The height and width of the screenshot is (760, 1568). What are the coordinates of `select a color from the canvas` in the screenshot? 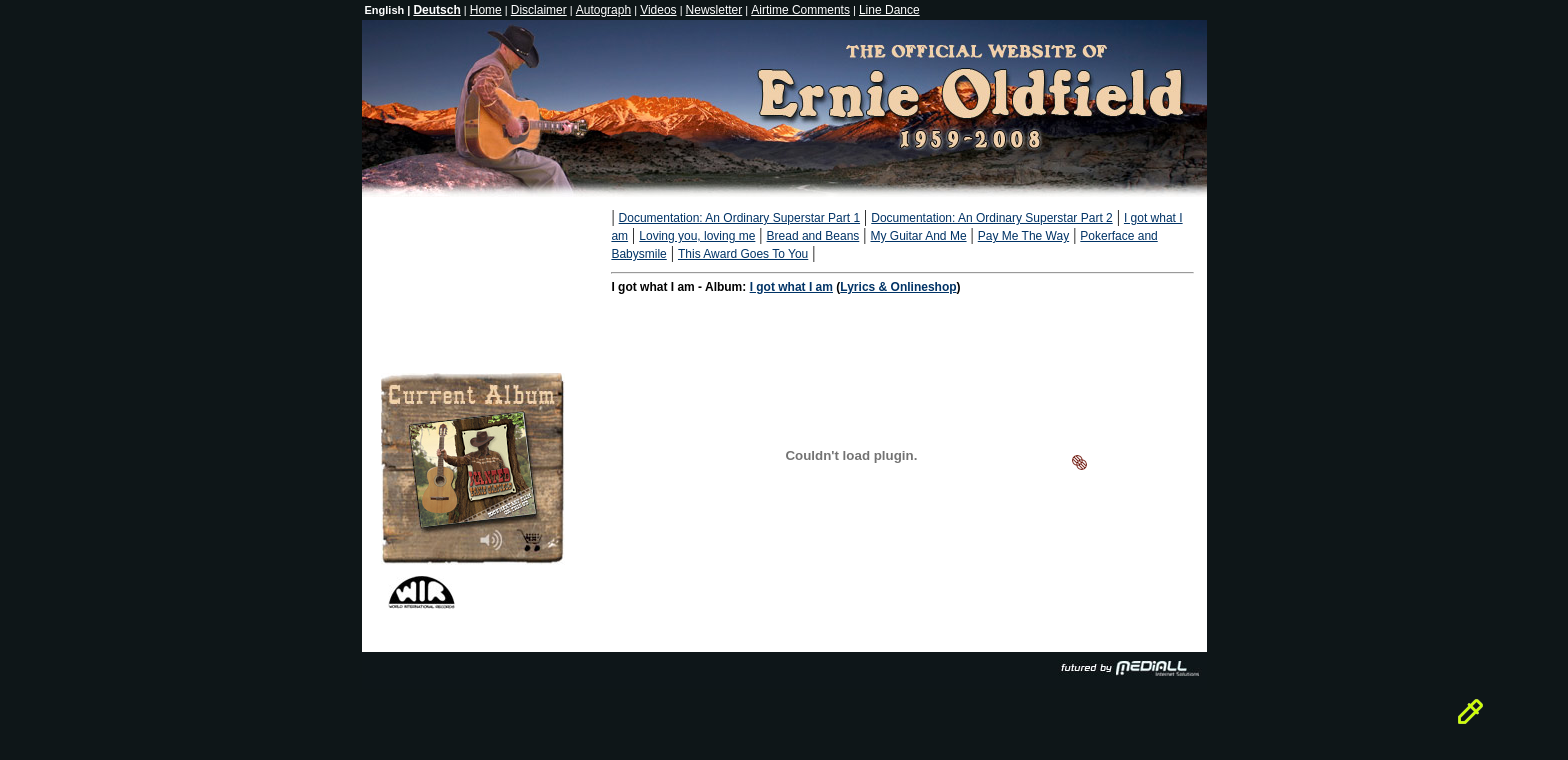 It's located at (1470, 711).